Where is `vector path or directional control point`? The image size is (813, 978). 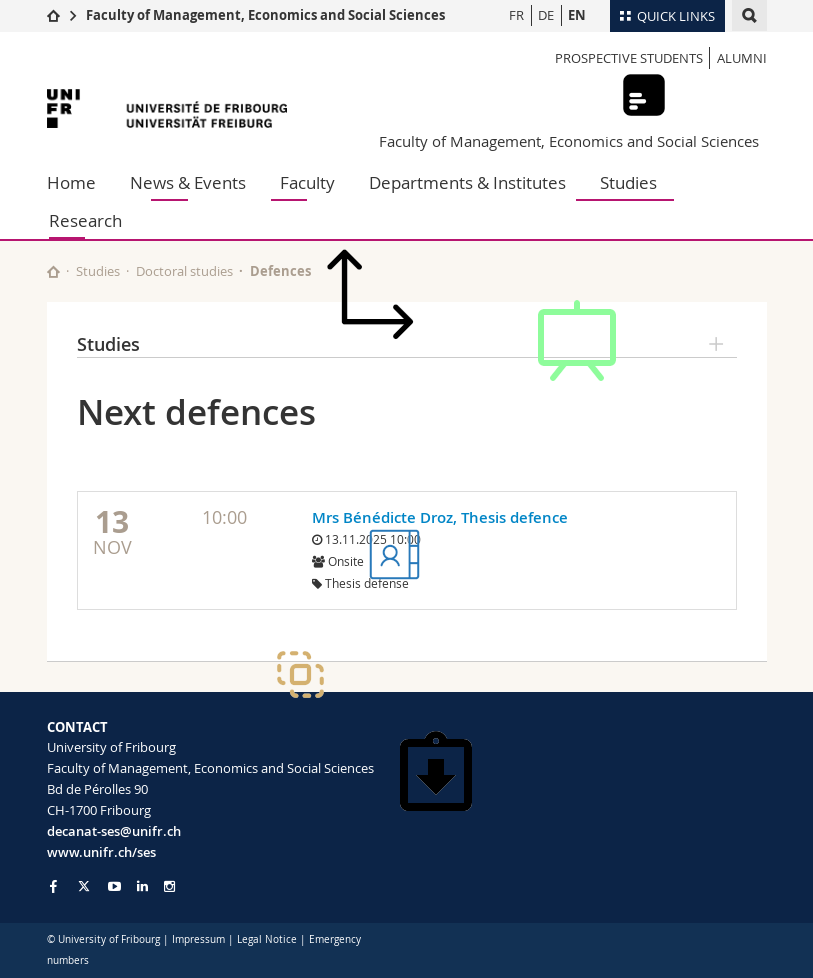
vector path or directional control point is located at coordinates (366, 292).